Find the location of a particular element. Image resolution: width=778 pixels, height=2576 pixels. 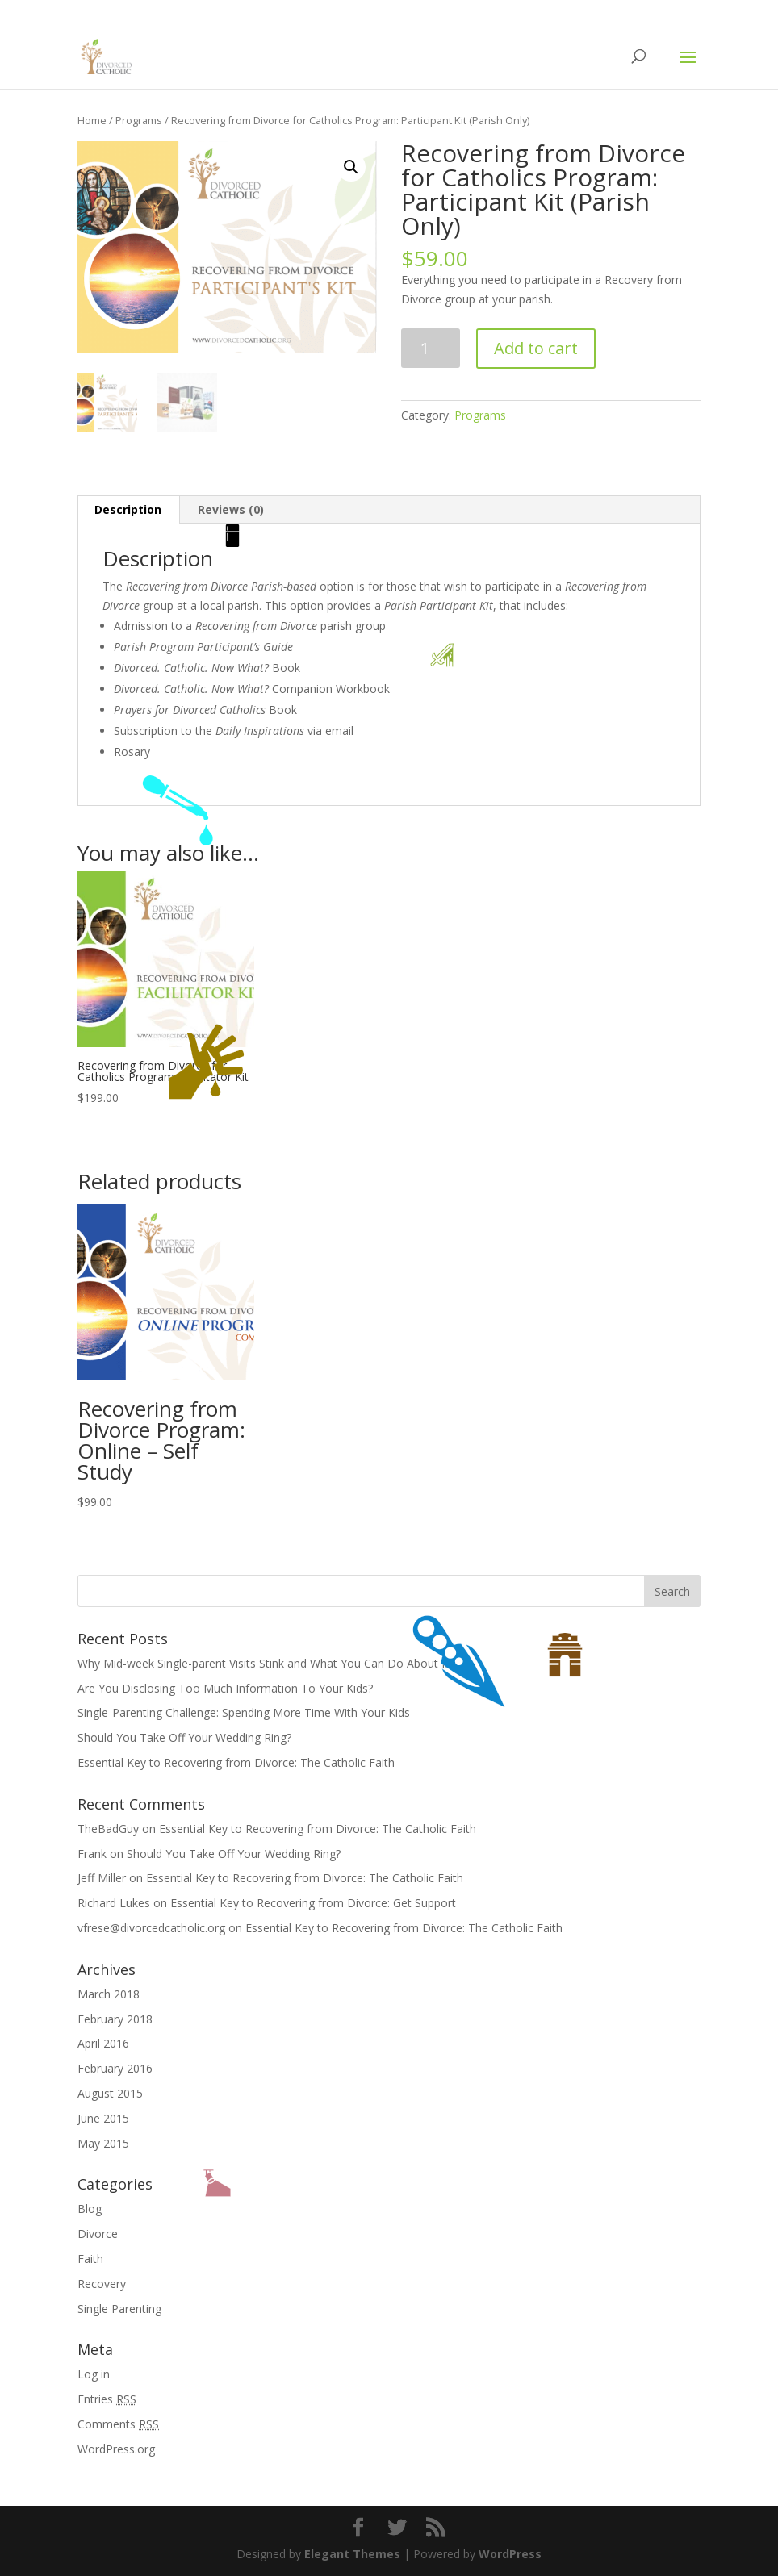

indicates a critical hit or bleeding damage effect is located at coordinates (441, 654).